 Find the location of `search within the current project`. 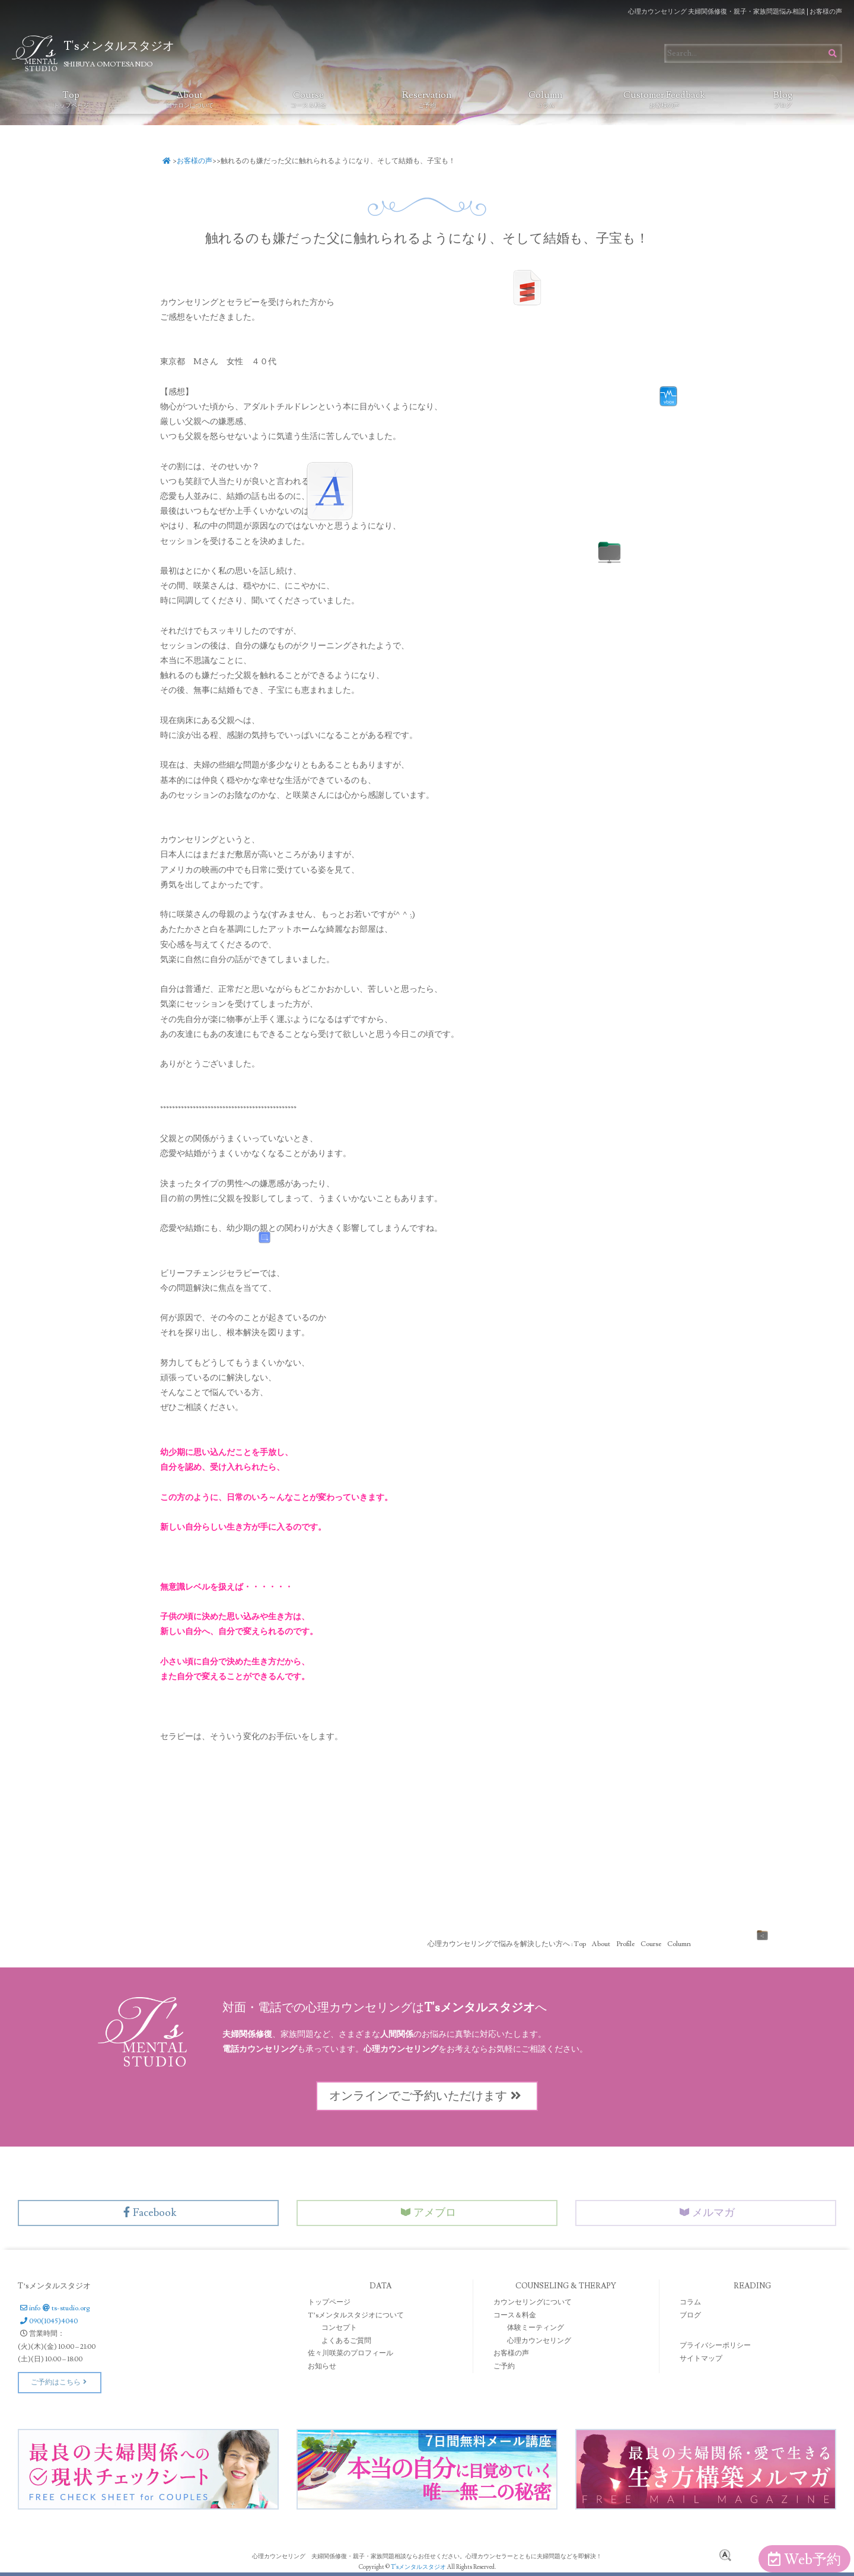

search within the current project is located at coordinates (725, 2555).